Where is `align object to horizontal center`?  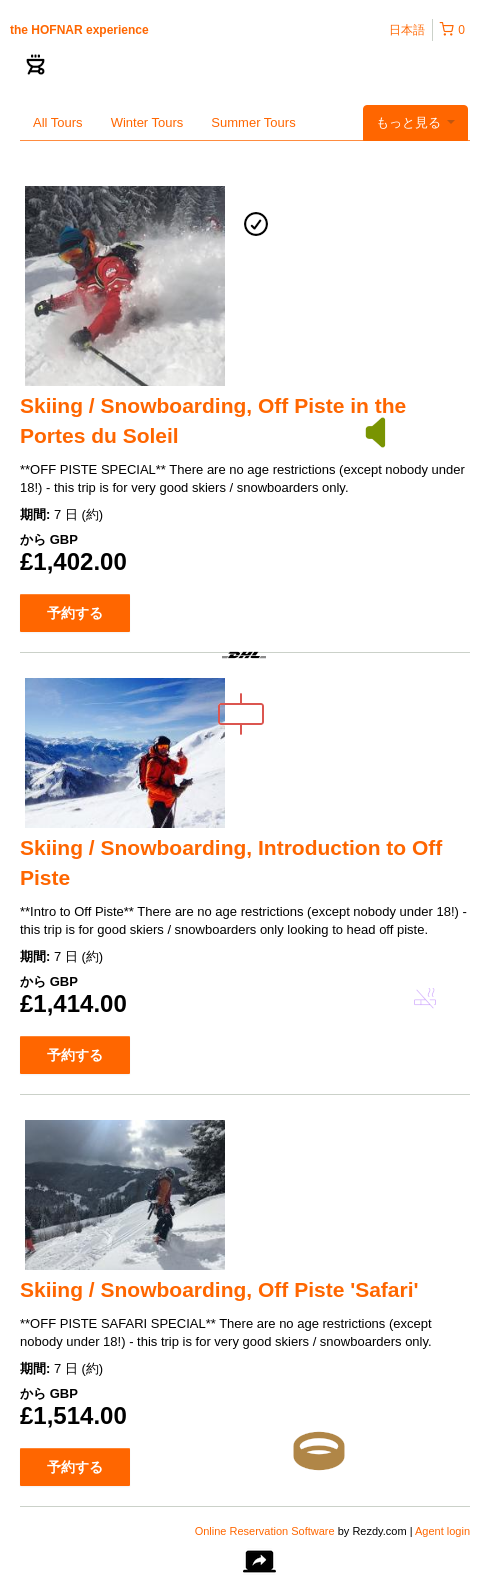 align object to horizontal center is located at coordinates (241, 714).